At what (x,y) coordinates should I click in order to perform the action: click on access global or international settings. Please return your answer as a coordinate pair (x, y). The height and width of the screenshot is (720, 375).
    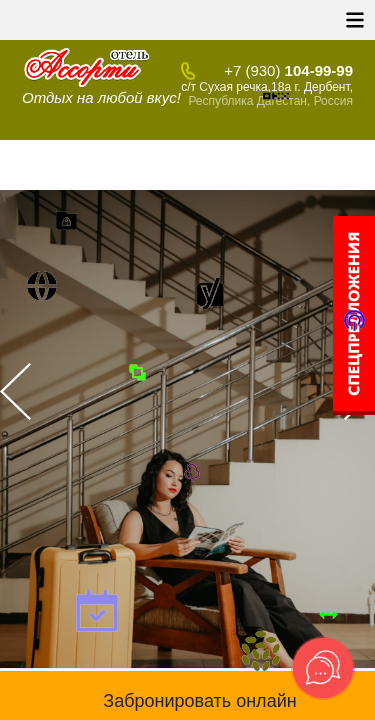
    Looking at the image, I should click on (42, 286).